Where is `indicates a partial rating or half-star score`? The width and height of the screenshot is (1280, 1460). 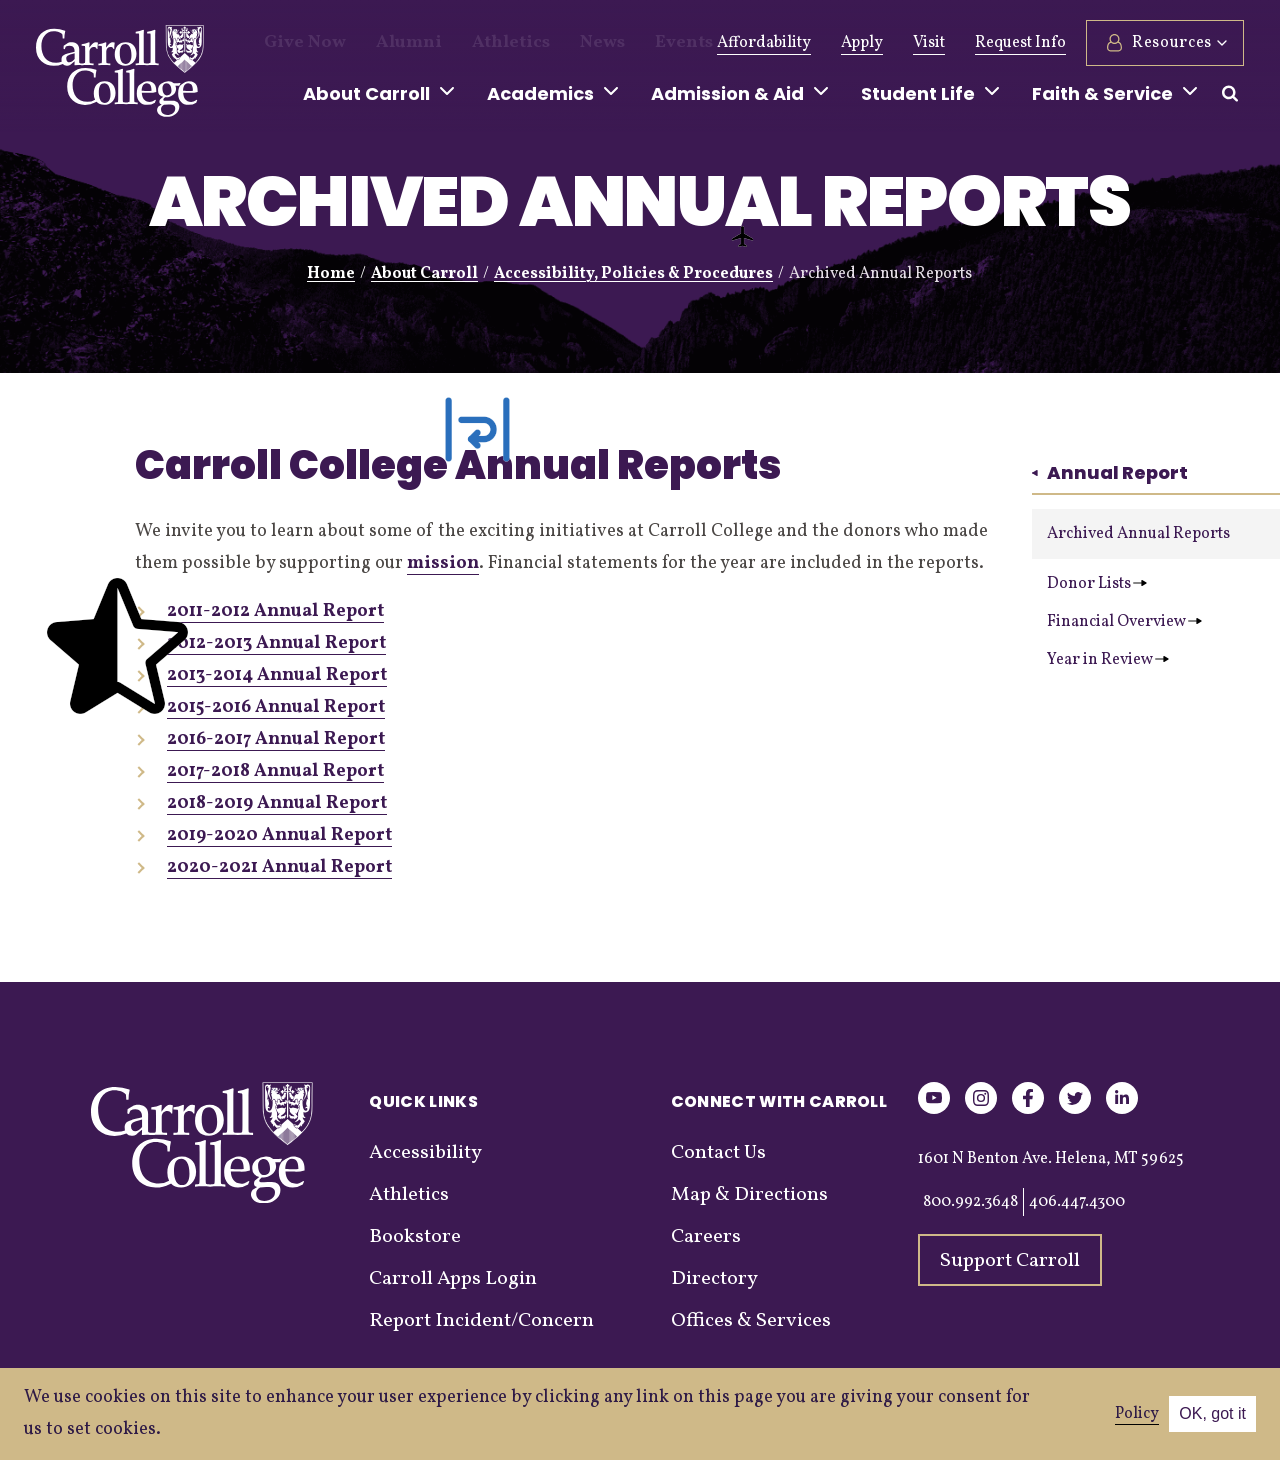
indicates a partial rating or half-star score is located at coordinates (117, 648).